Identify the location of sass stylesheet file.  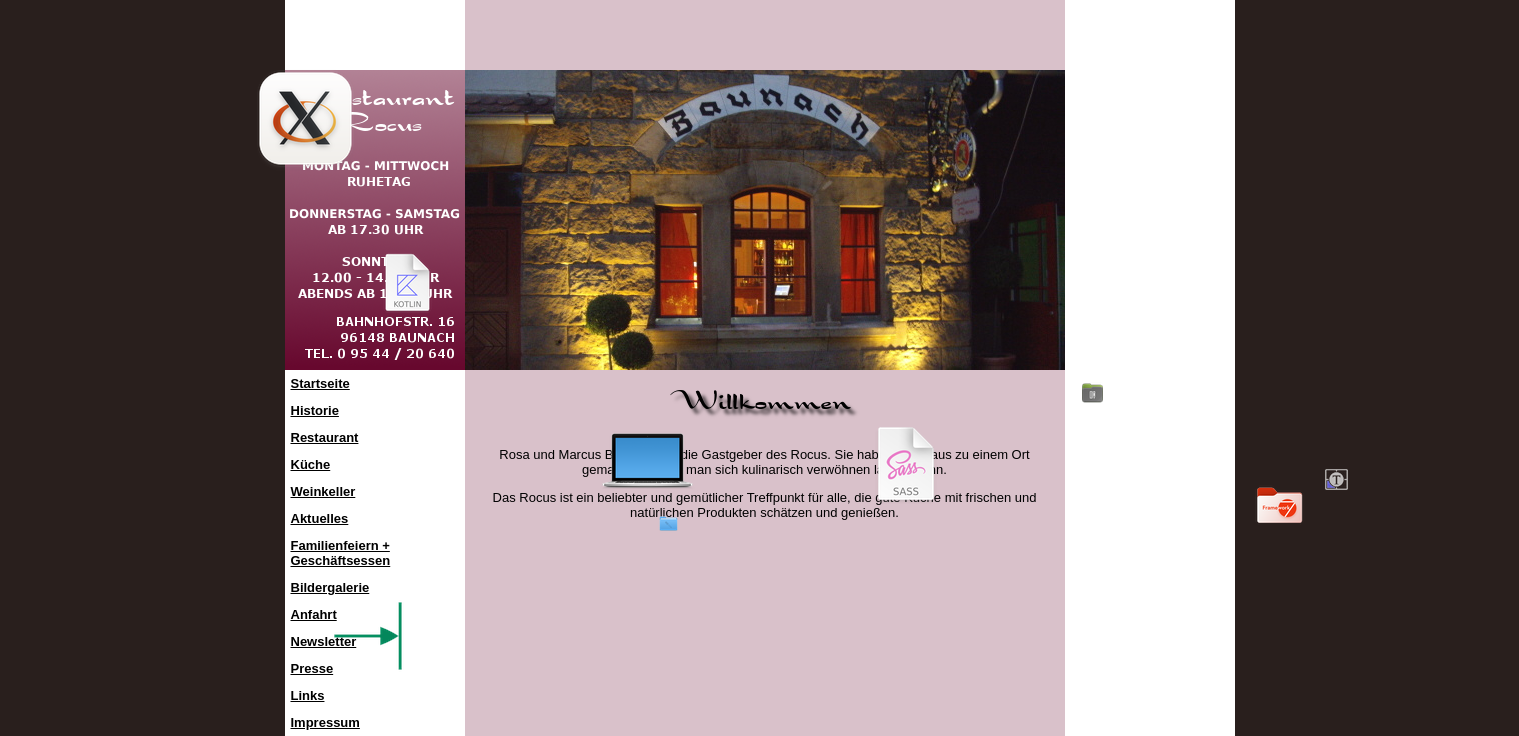
(906, 465).